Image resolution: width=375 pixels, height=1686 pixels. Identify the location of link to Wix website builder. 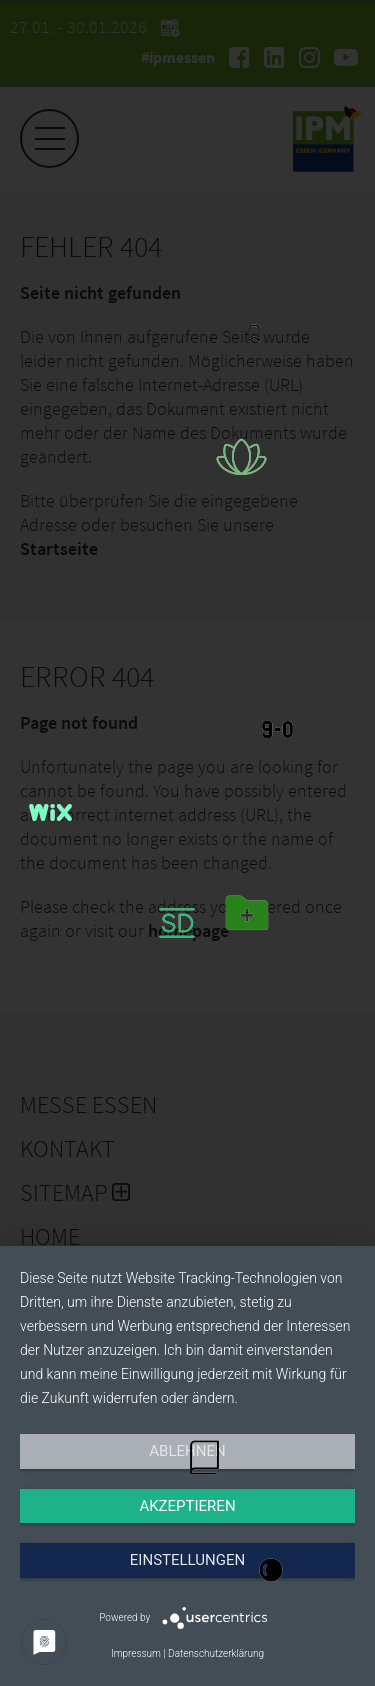
(50, 812).